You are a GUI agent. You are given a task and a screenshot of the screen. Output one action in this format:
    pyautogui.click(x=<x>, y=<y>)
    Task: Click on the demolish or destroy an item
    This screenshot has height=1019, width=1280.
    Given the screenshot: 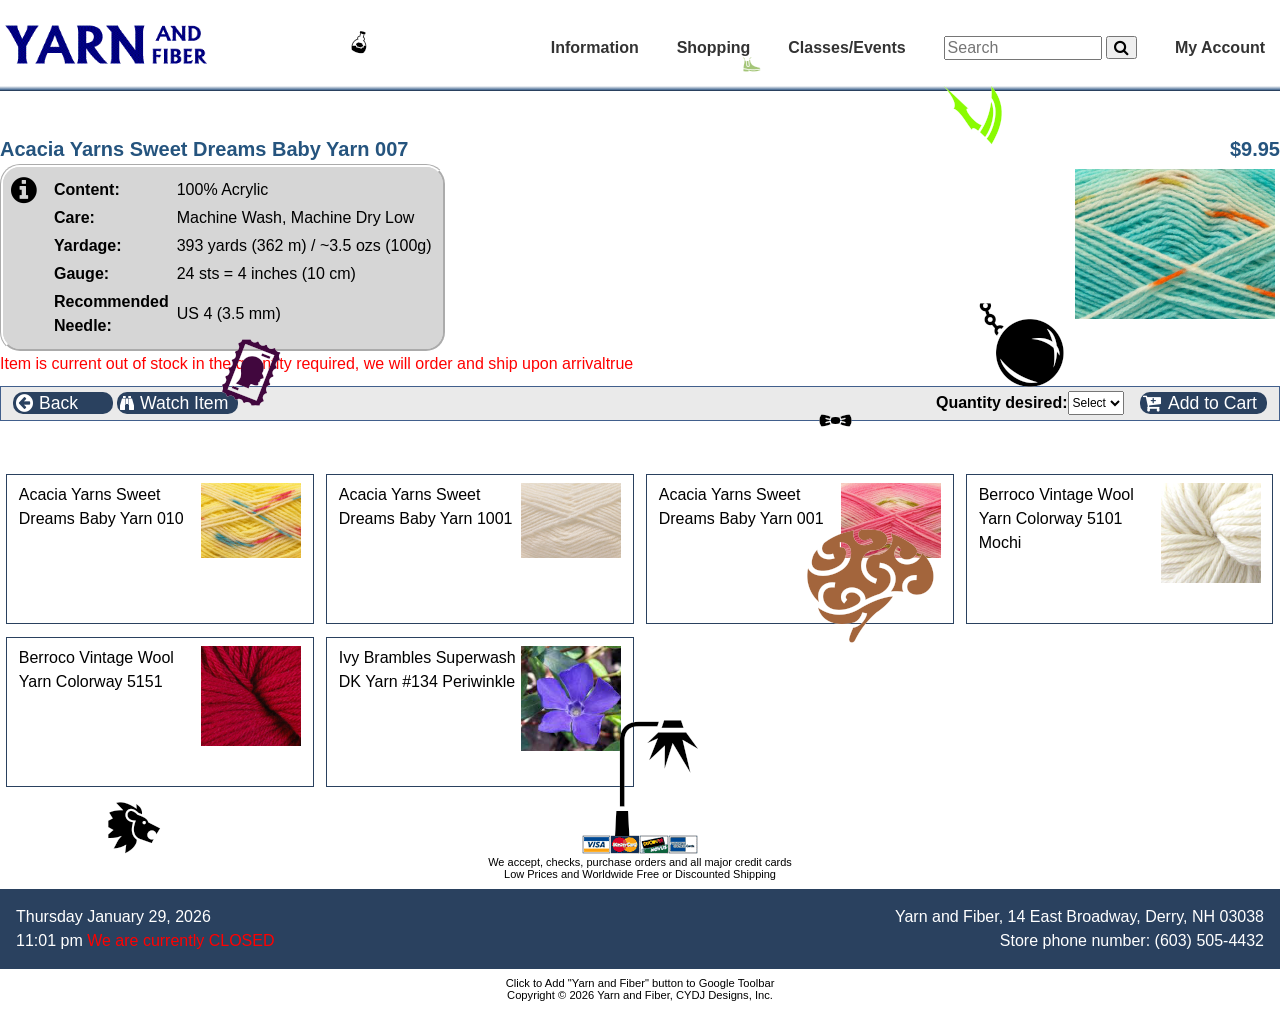 What is the action you would take?
    pyautogui.click(x=1022, y=345)
    